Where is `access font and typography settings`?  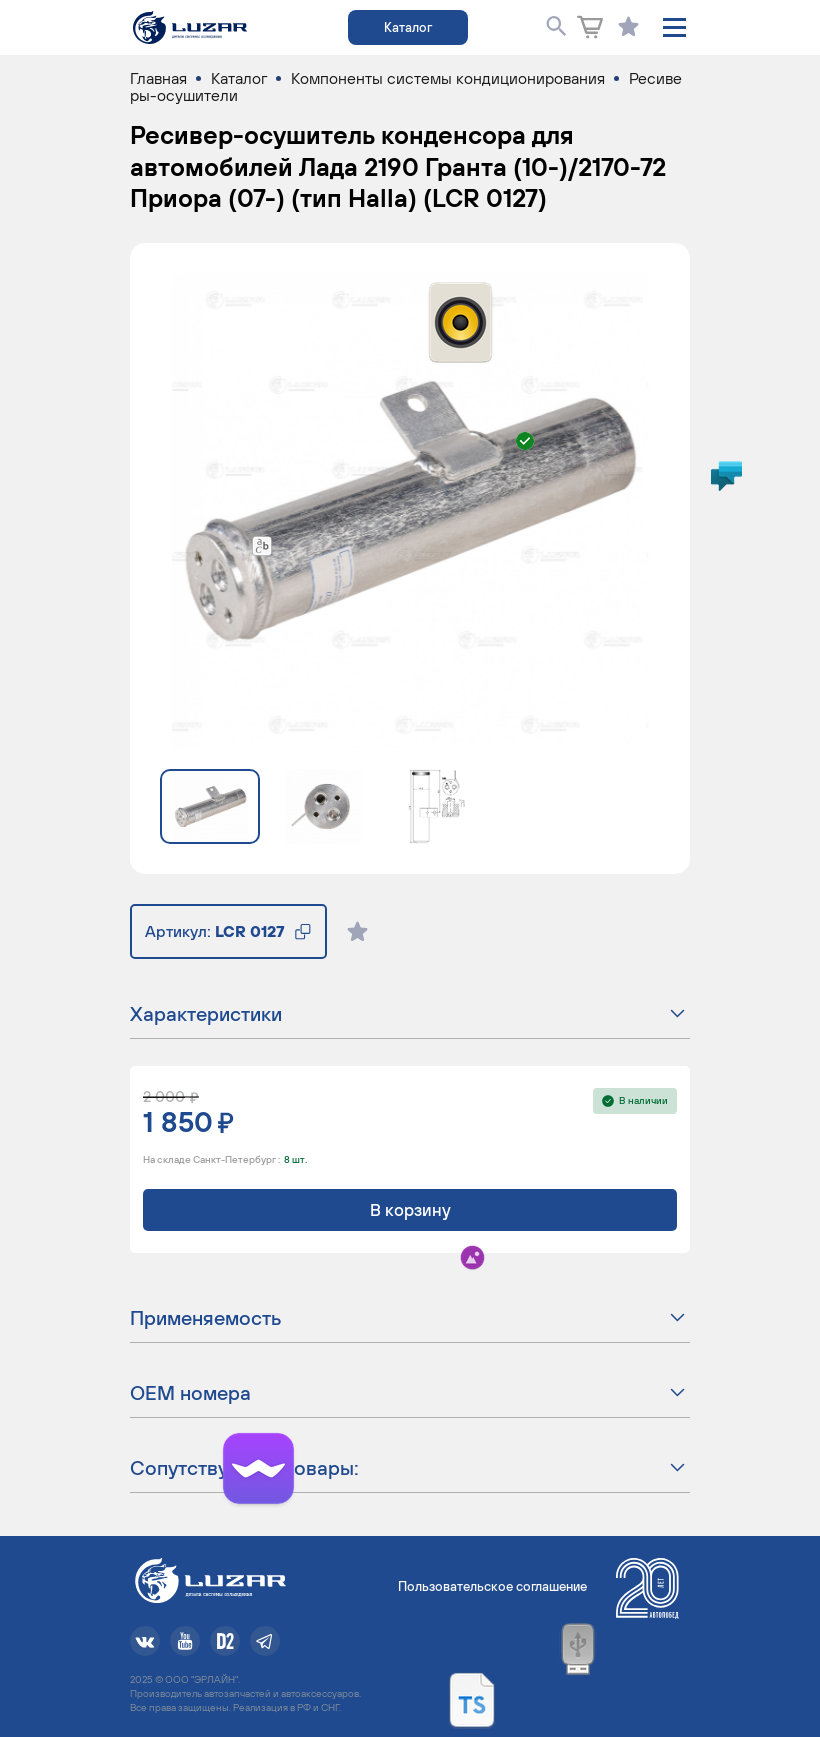
access font and typography settings is located at coordinates (262, 546).